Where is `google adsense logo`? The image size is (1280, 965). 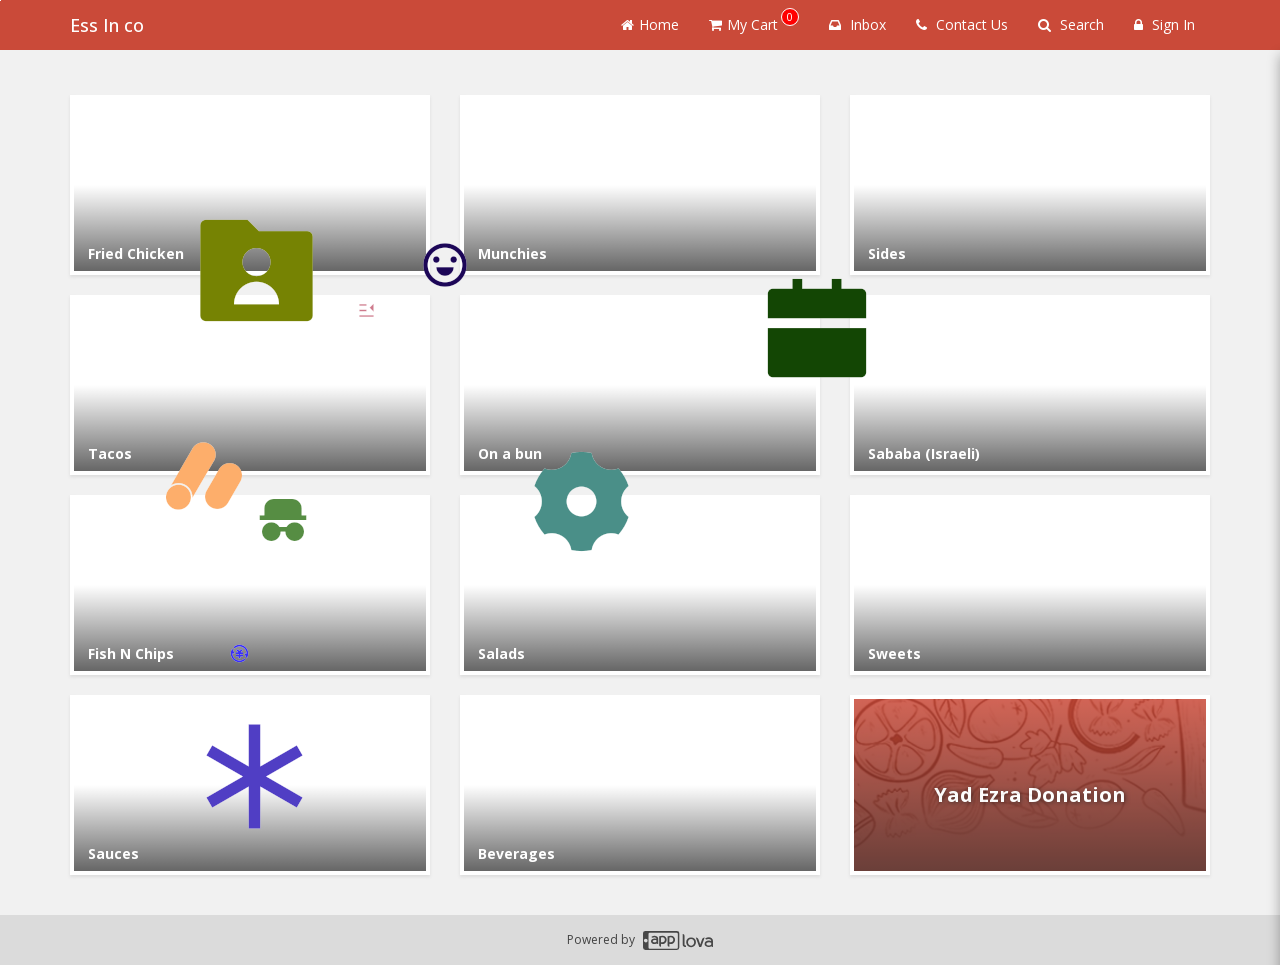
google adsense logo is located at coordinates (204, 476).